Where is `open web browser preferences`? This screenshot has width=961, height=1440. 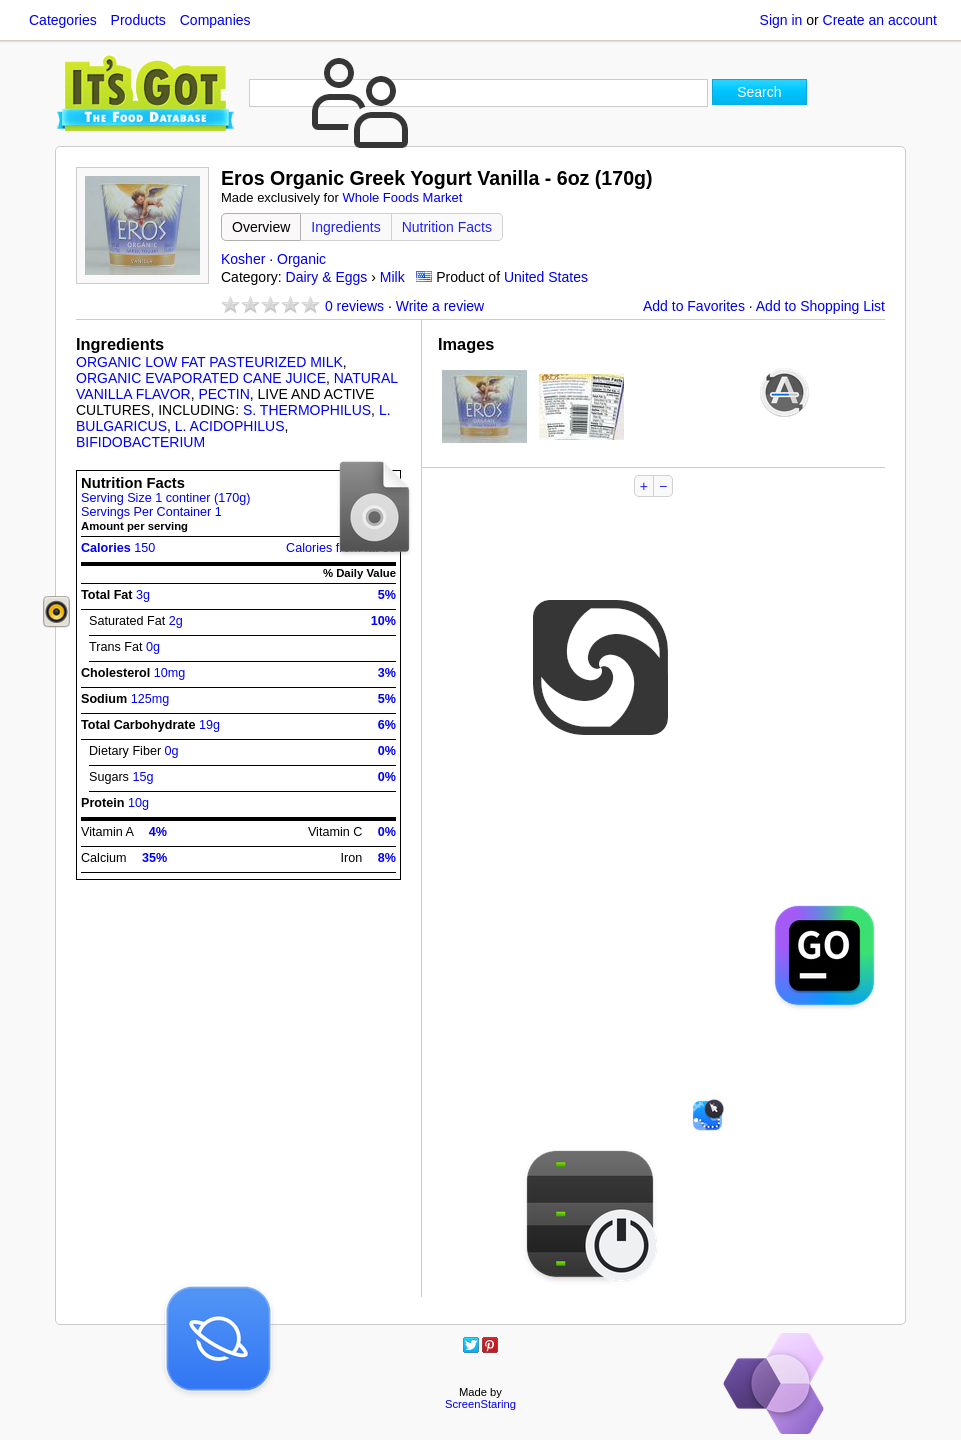
open web browser preferences is located at coordinates (218, 1340).